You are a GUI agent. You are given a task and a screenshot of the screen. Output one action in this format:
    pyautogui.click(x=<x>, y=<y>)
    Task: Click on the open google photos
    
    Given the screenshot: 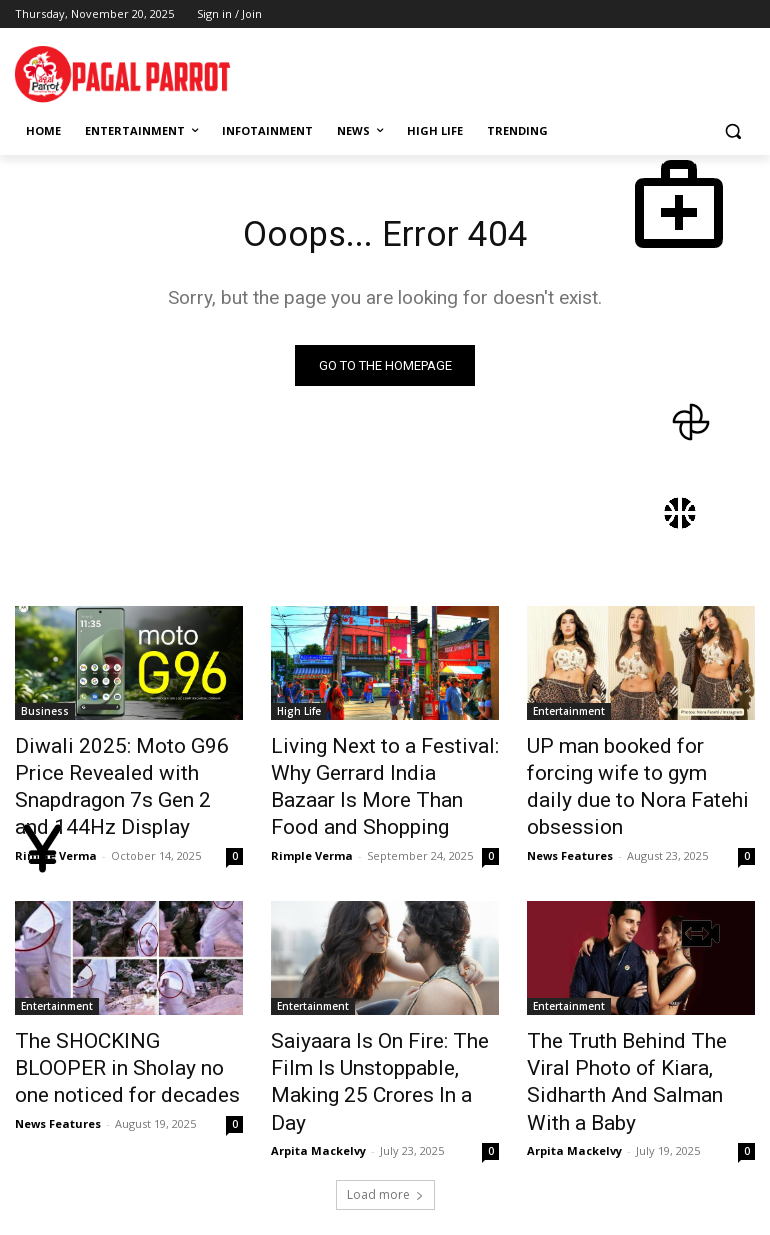 What is the action you would take?
    pyautogui.click(x=691, y=422)
    